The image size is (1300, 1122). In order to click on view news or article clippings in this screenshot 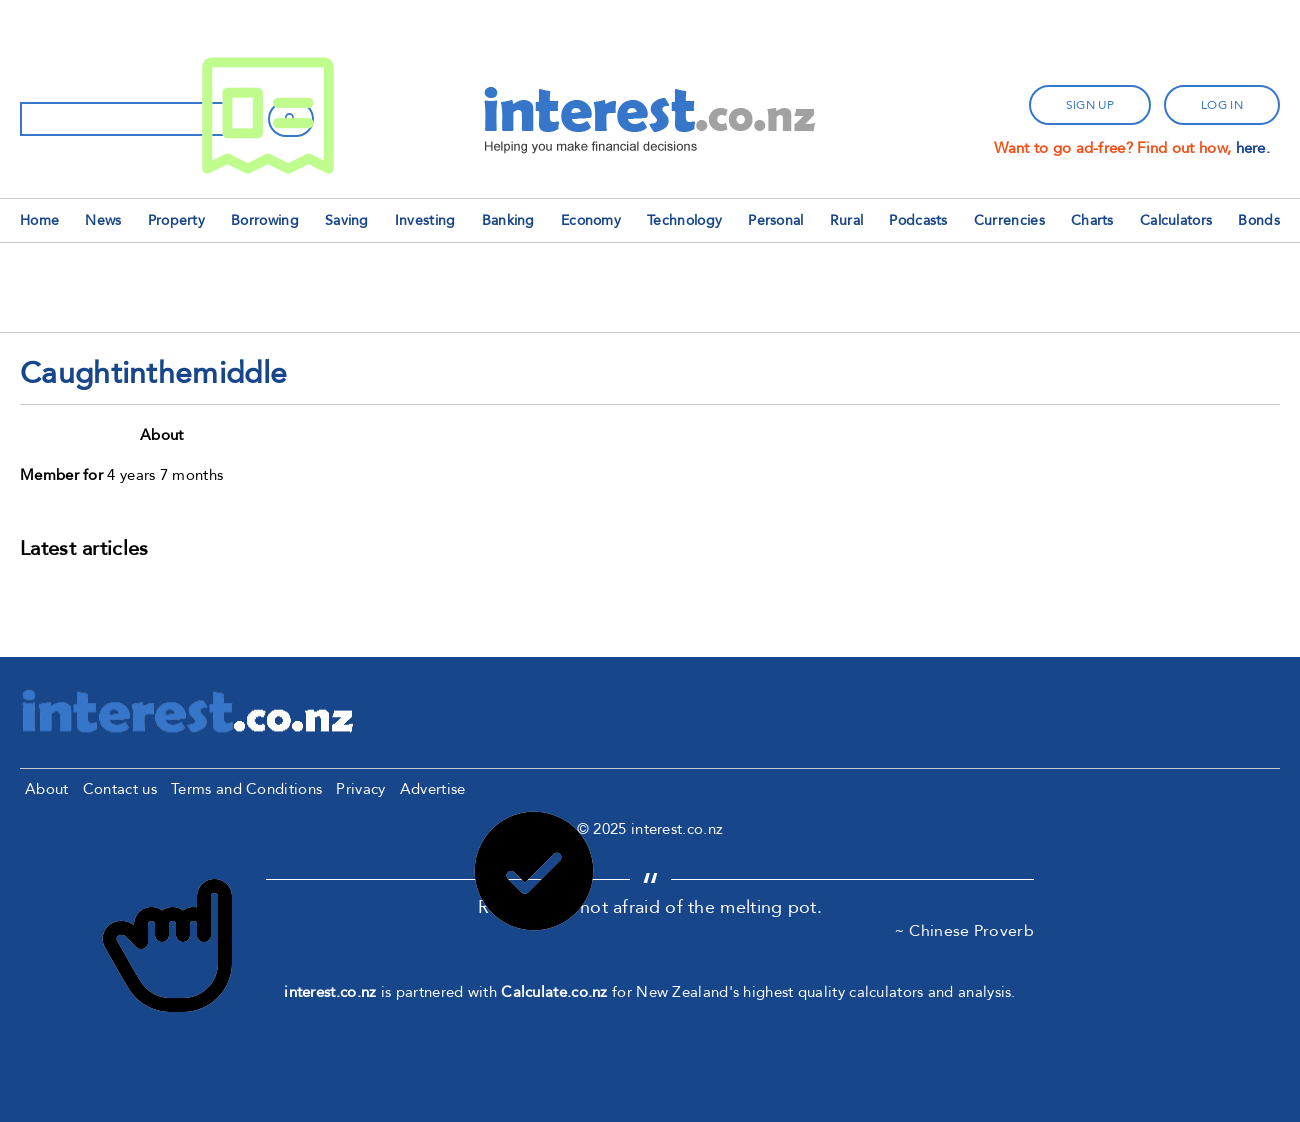, I will do `click(268, 113)`.